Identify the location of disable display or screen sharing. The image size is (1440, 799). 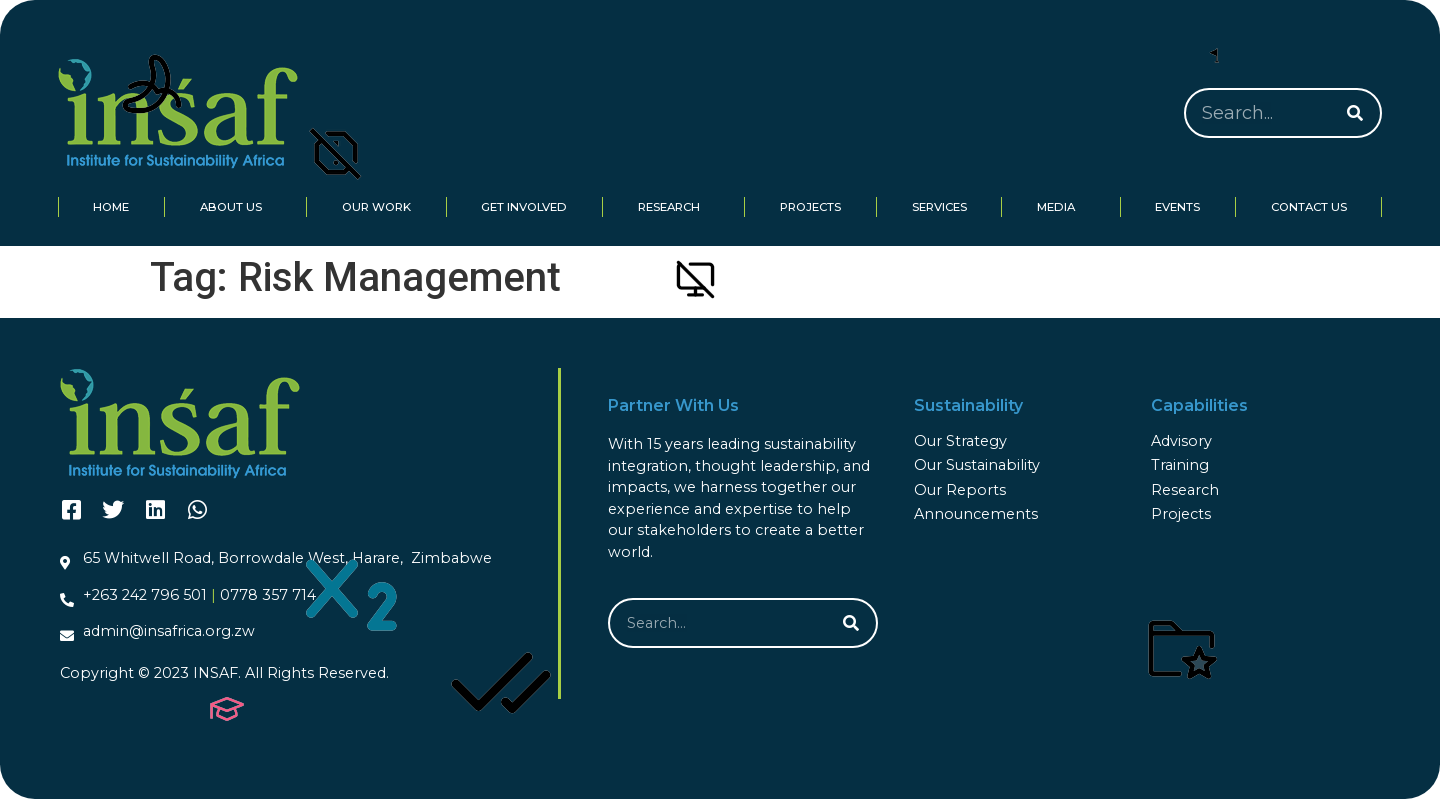
(695, 279).